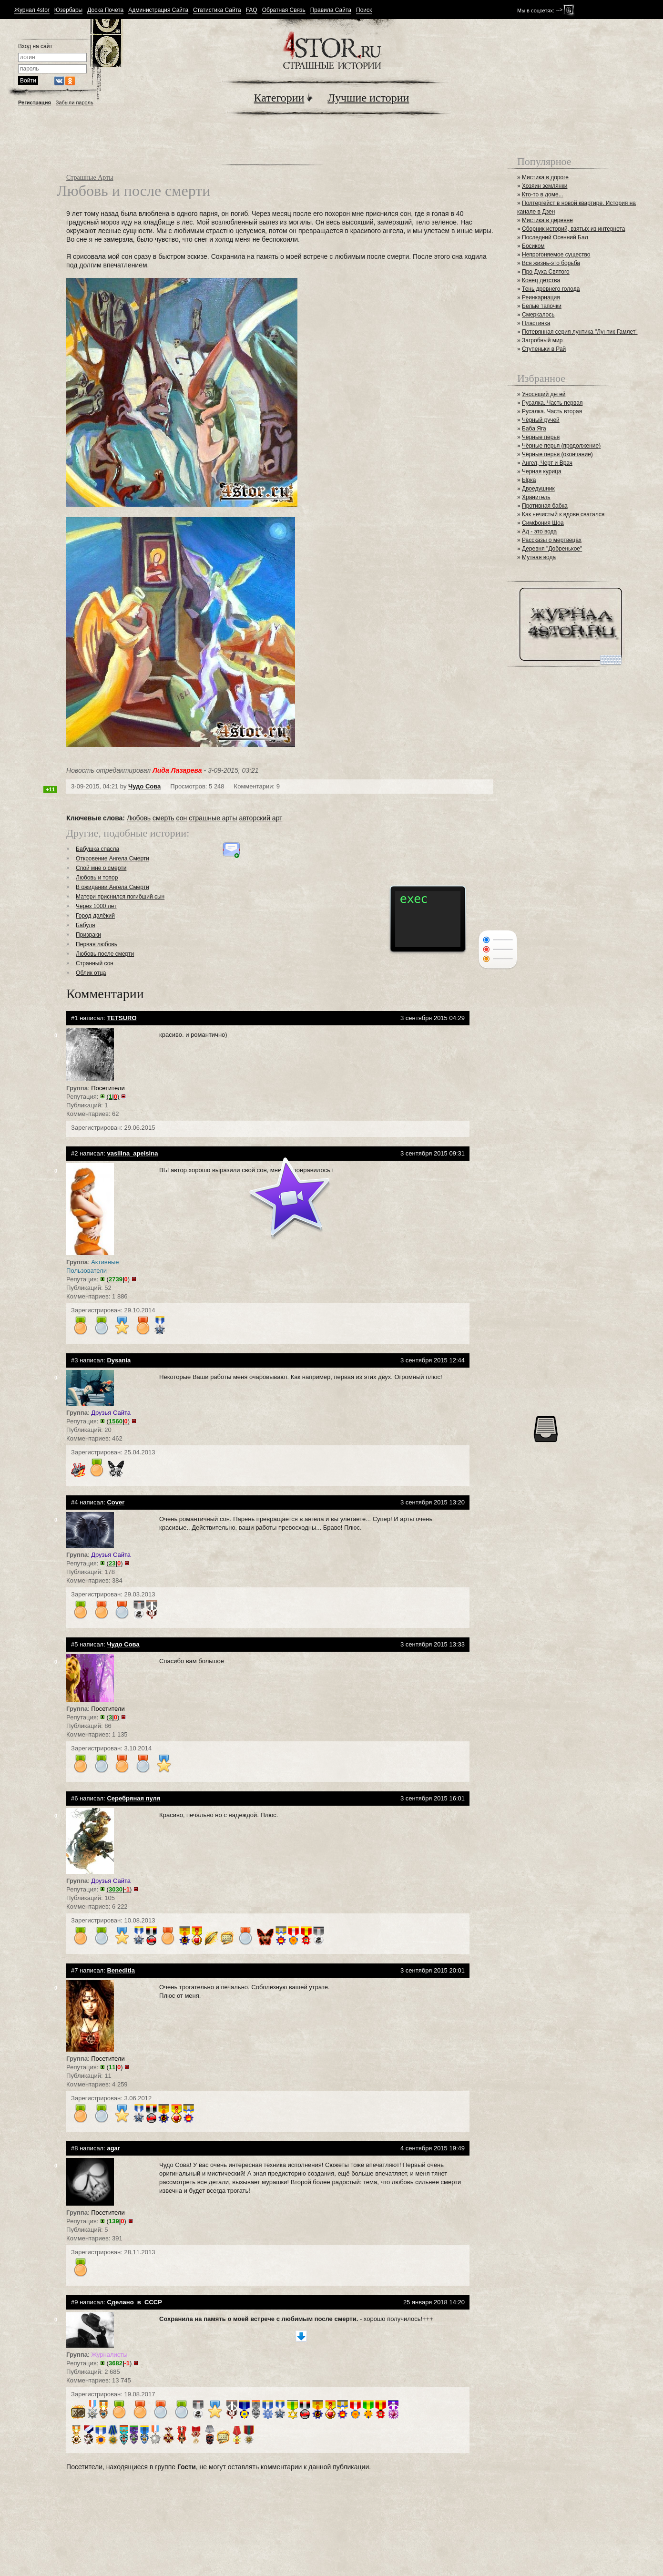 This screenshot has width=663, height=2576. Describe the element at coordinates (310, 2327) in the screenshot. I see `indicates a file or item is being downloaded` at that location.